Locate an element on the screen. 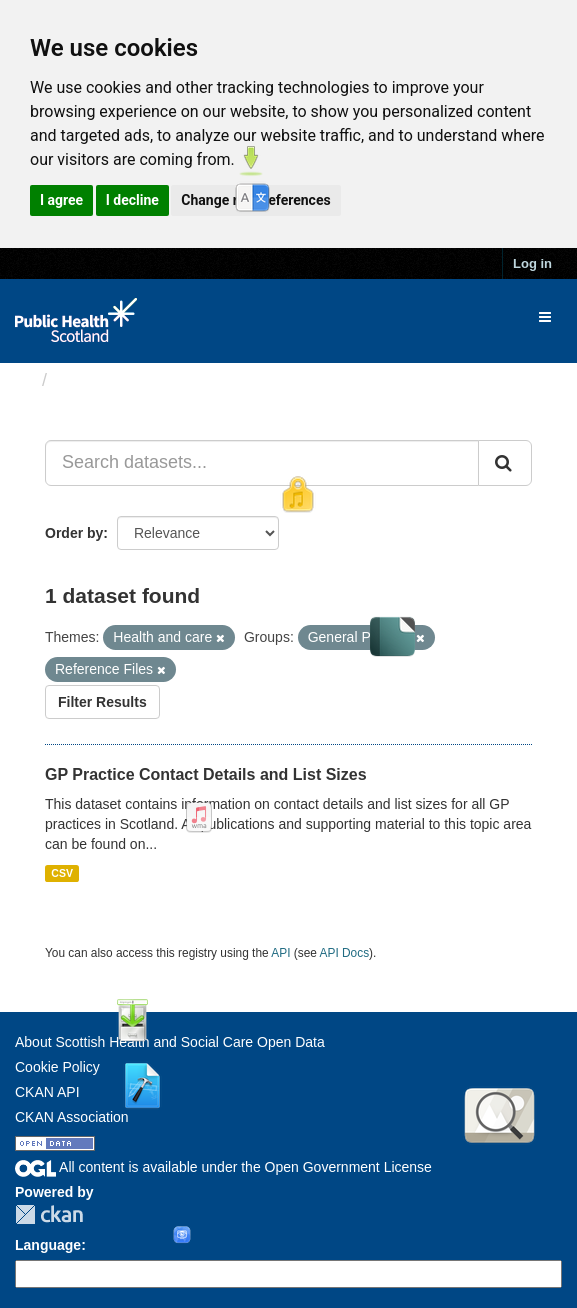  save the current file or document is located at coordinates (251, 158).